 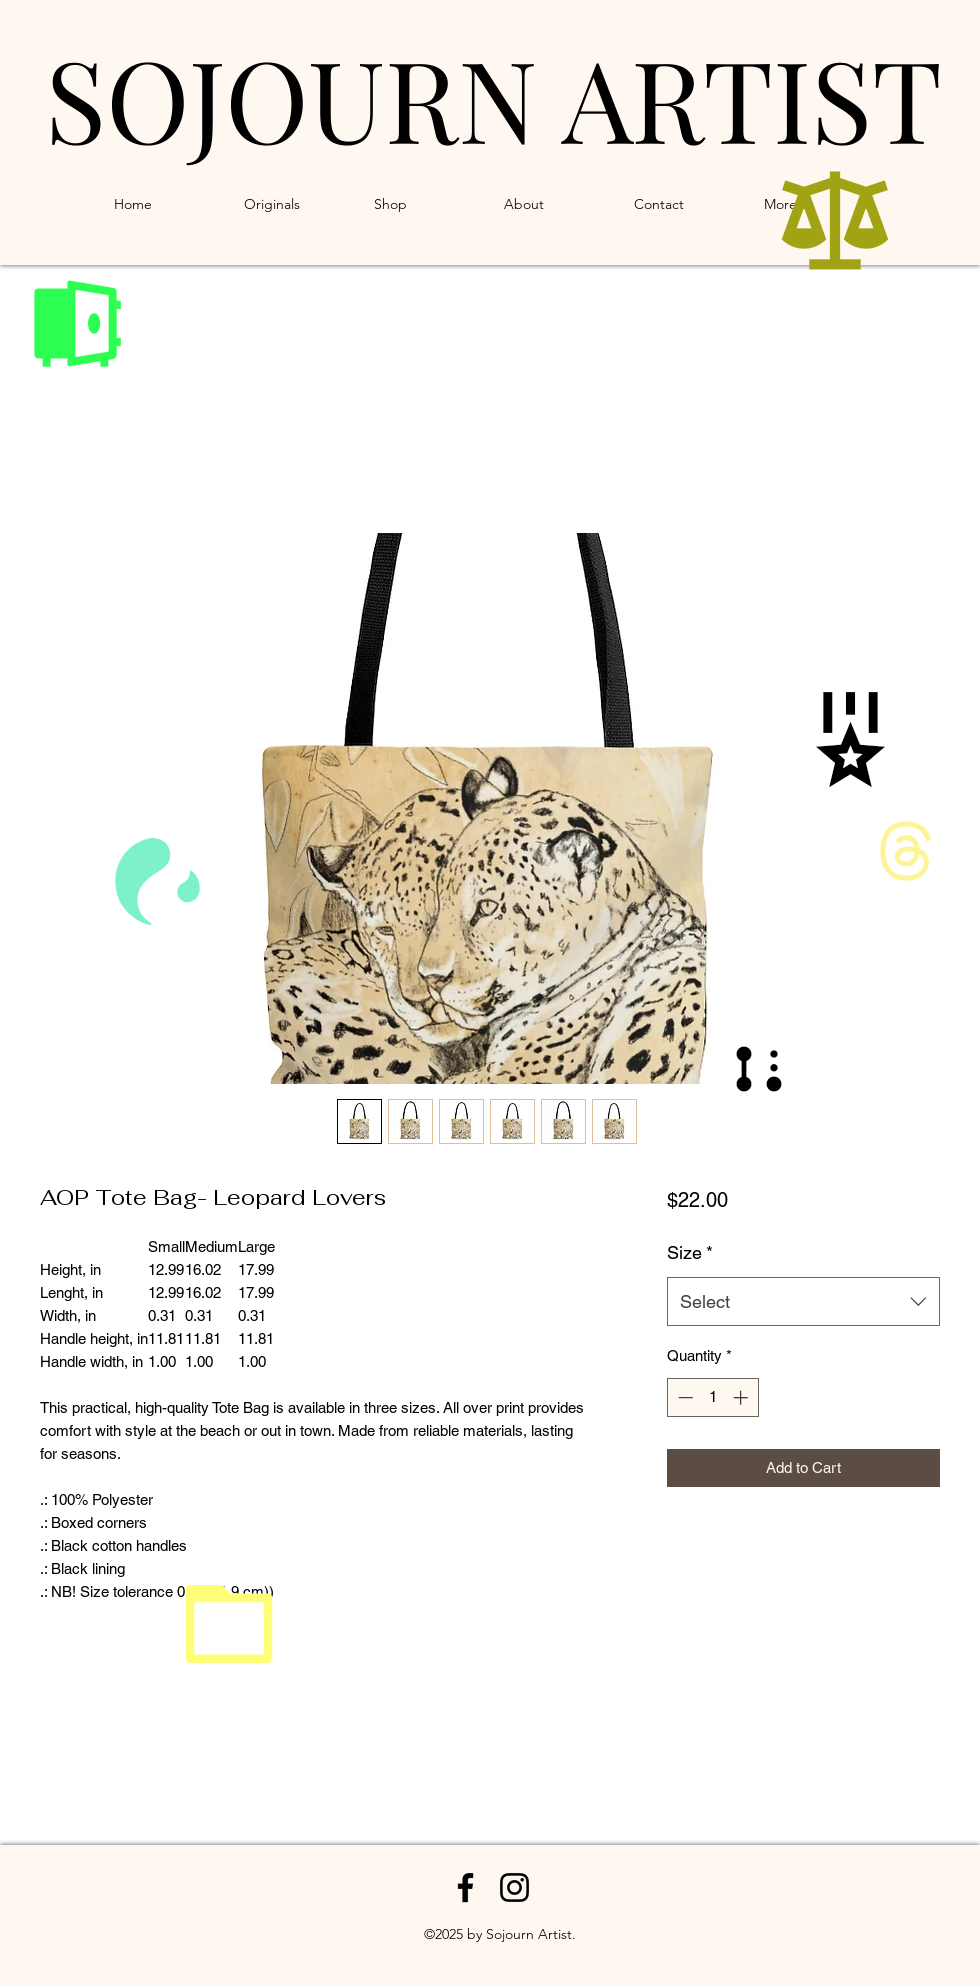 What do you see at coordinates (906, 851) in the screenshot?
I see `open the Threads app` at bounding box center [906, 851].